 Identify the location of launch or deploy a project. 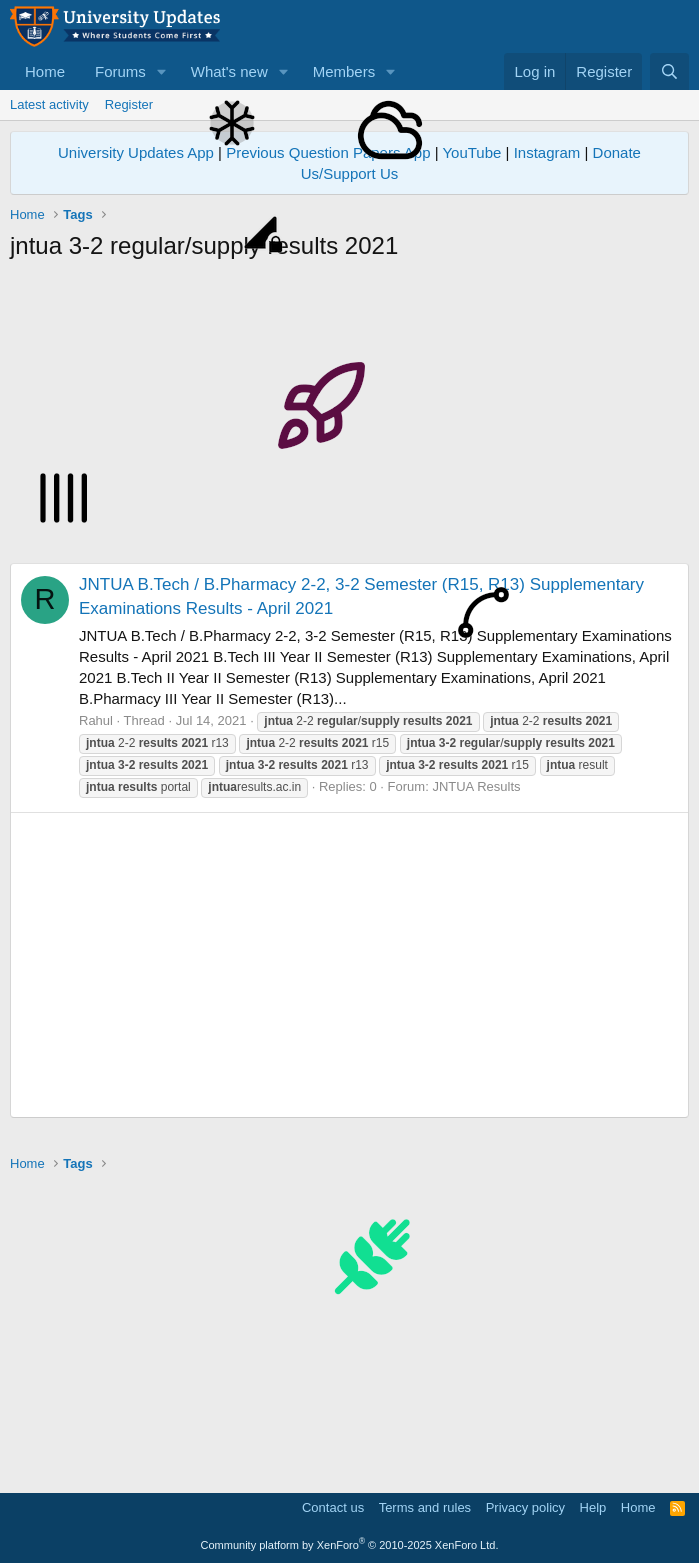
(320, 406).